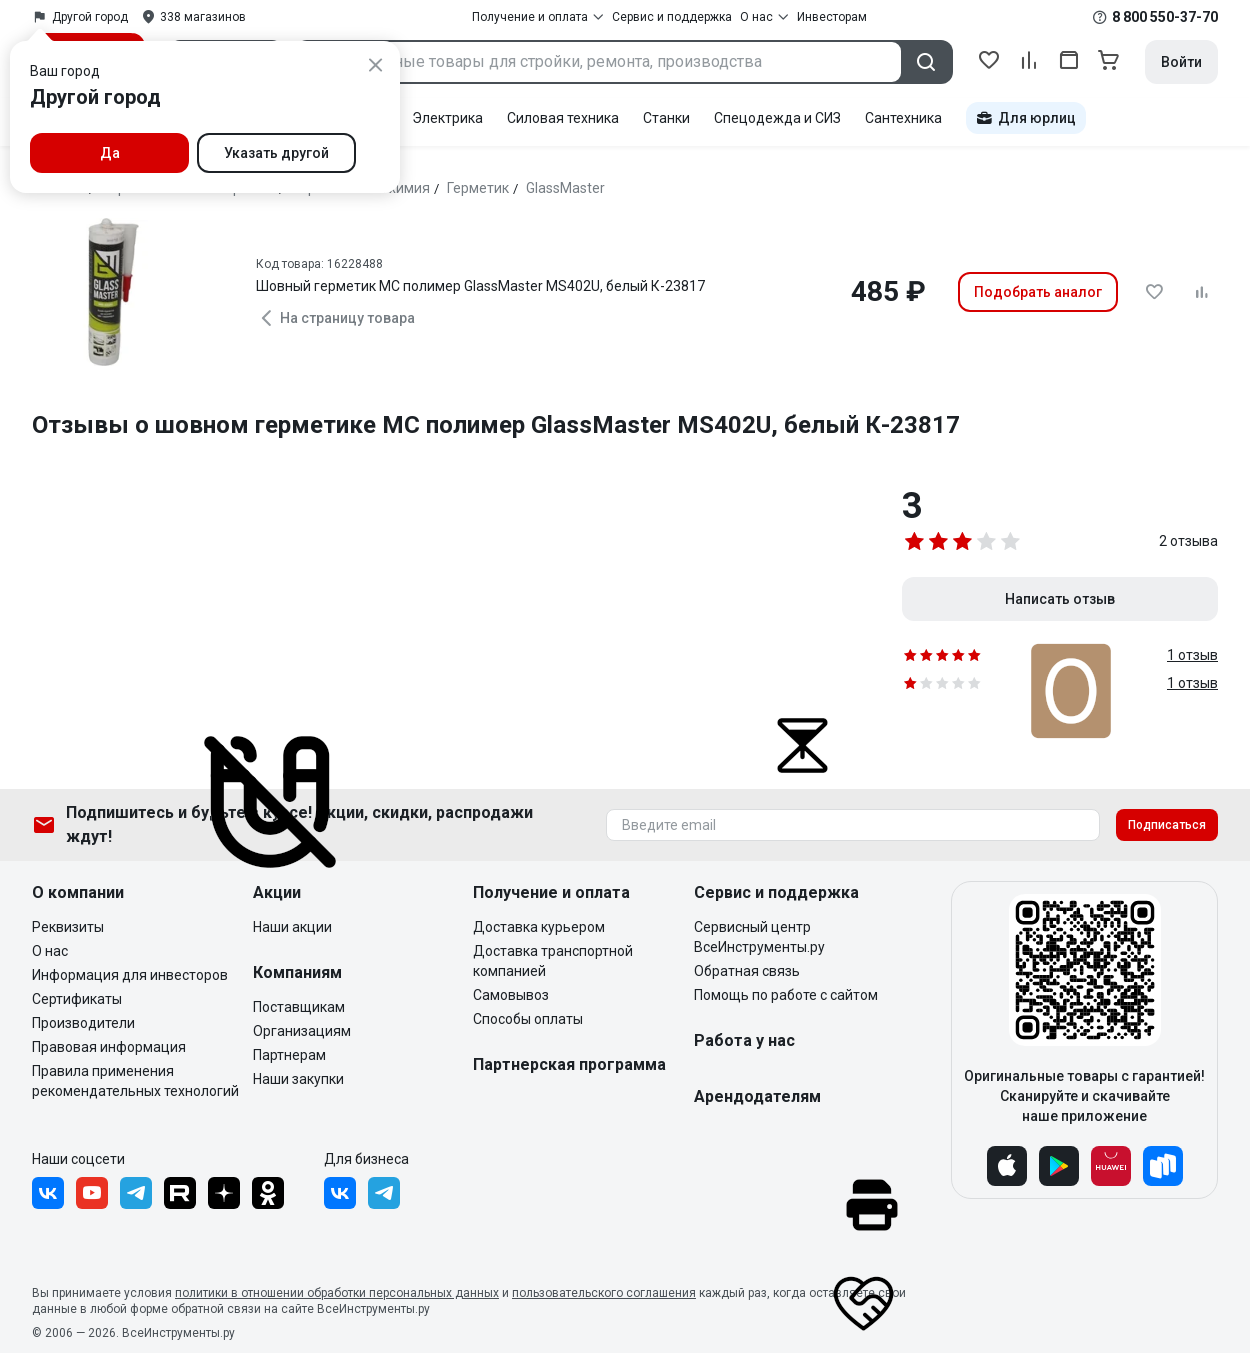 The image size is (1250, 1353). What do you see at coordinates (802, 745) in the screenshot?
I see `indicates a process is in progress or loading` at bounding box center [802, 745].